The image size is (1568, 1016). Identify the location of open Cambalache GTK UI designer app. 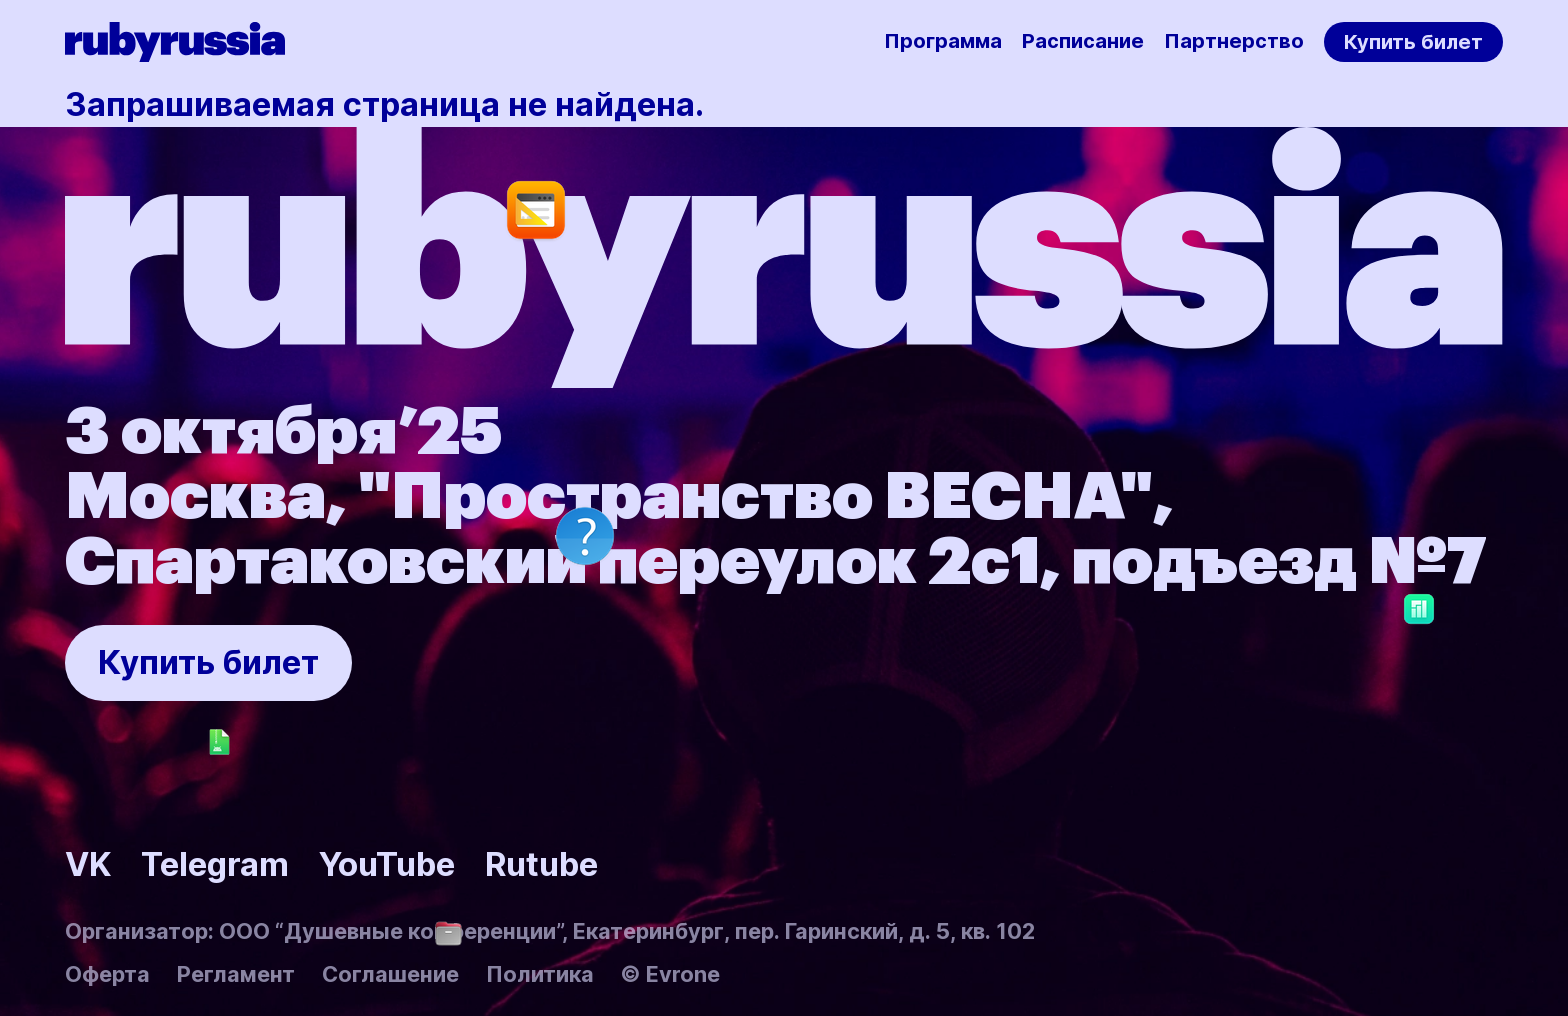
(536, 210).